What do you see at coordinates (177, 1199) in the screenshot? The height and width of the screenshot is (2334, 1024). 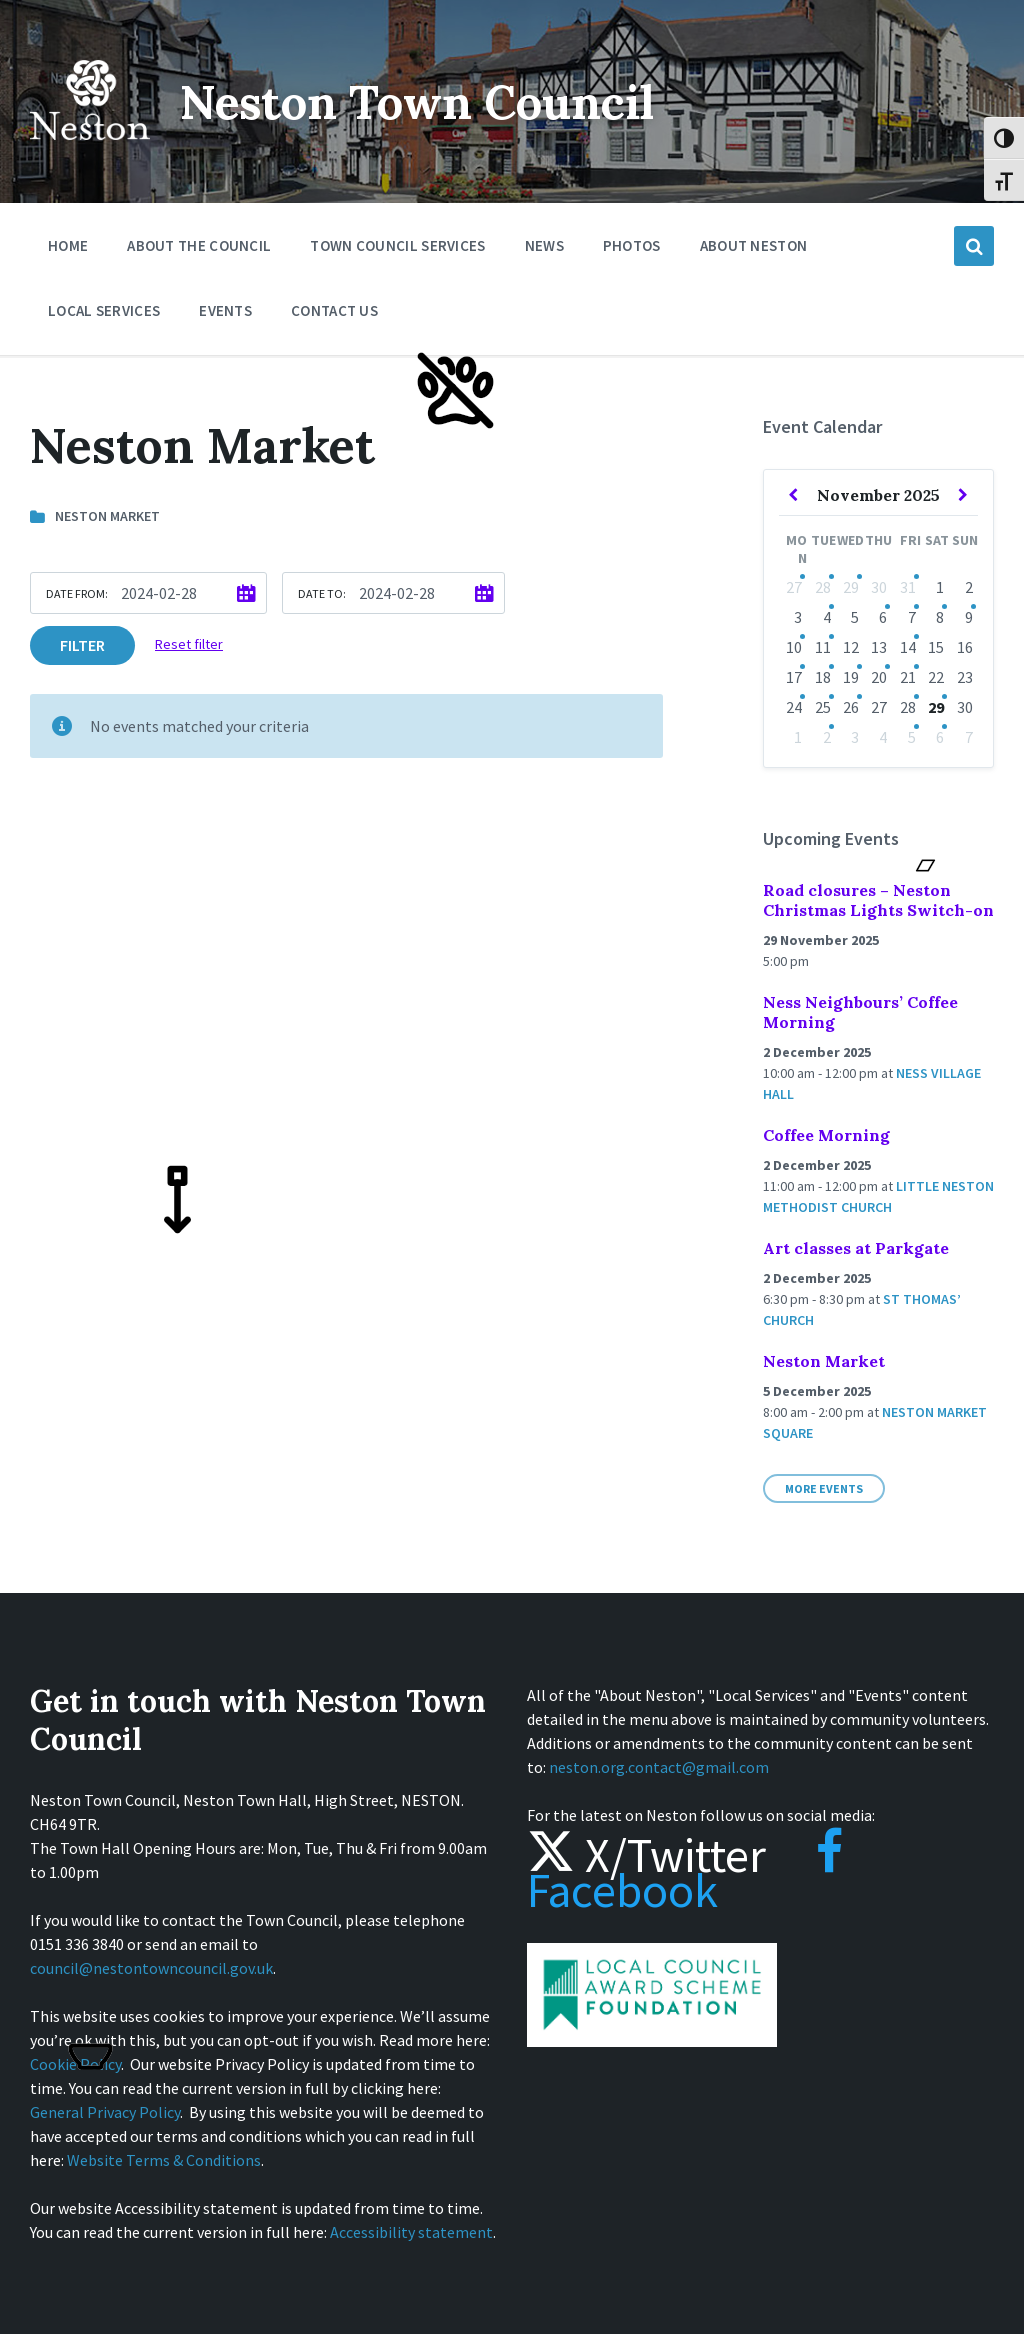 I see `move item down in a list or queue` at bounding box center [177, 1199].